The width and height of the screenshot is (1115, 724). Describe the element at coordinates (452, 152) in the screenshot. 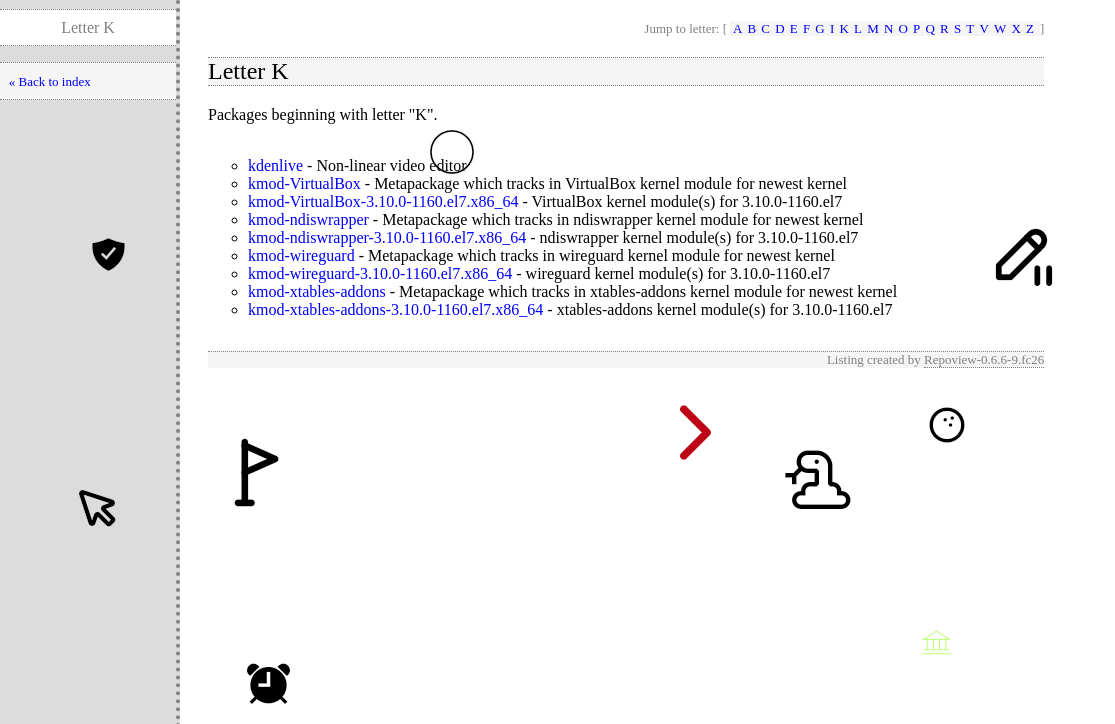

I see `unselected radio button or checkbox option` at that location.